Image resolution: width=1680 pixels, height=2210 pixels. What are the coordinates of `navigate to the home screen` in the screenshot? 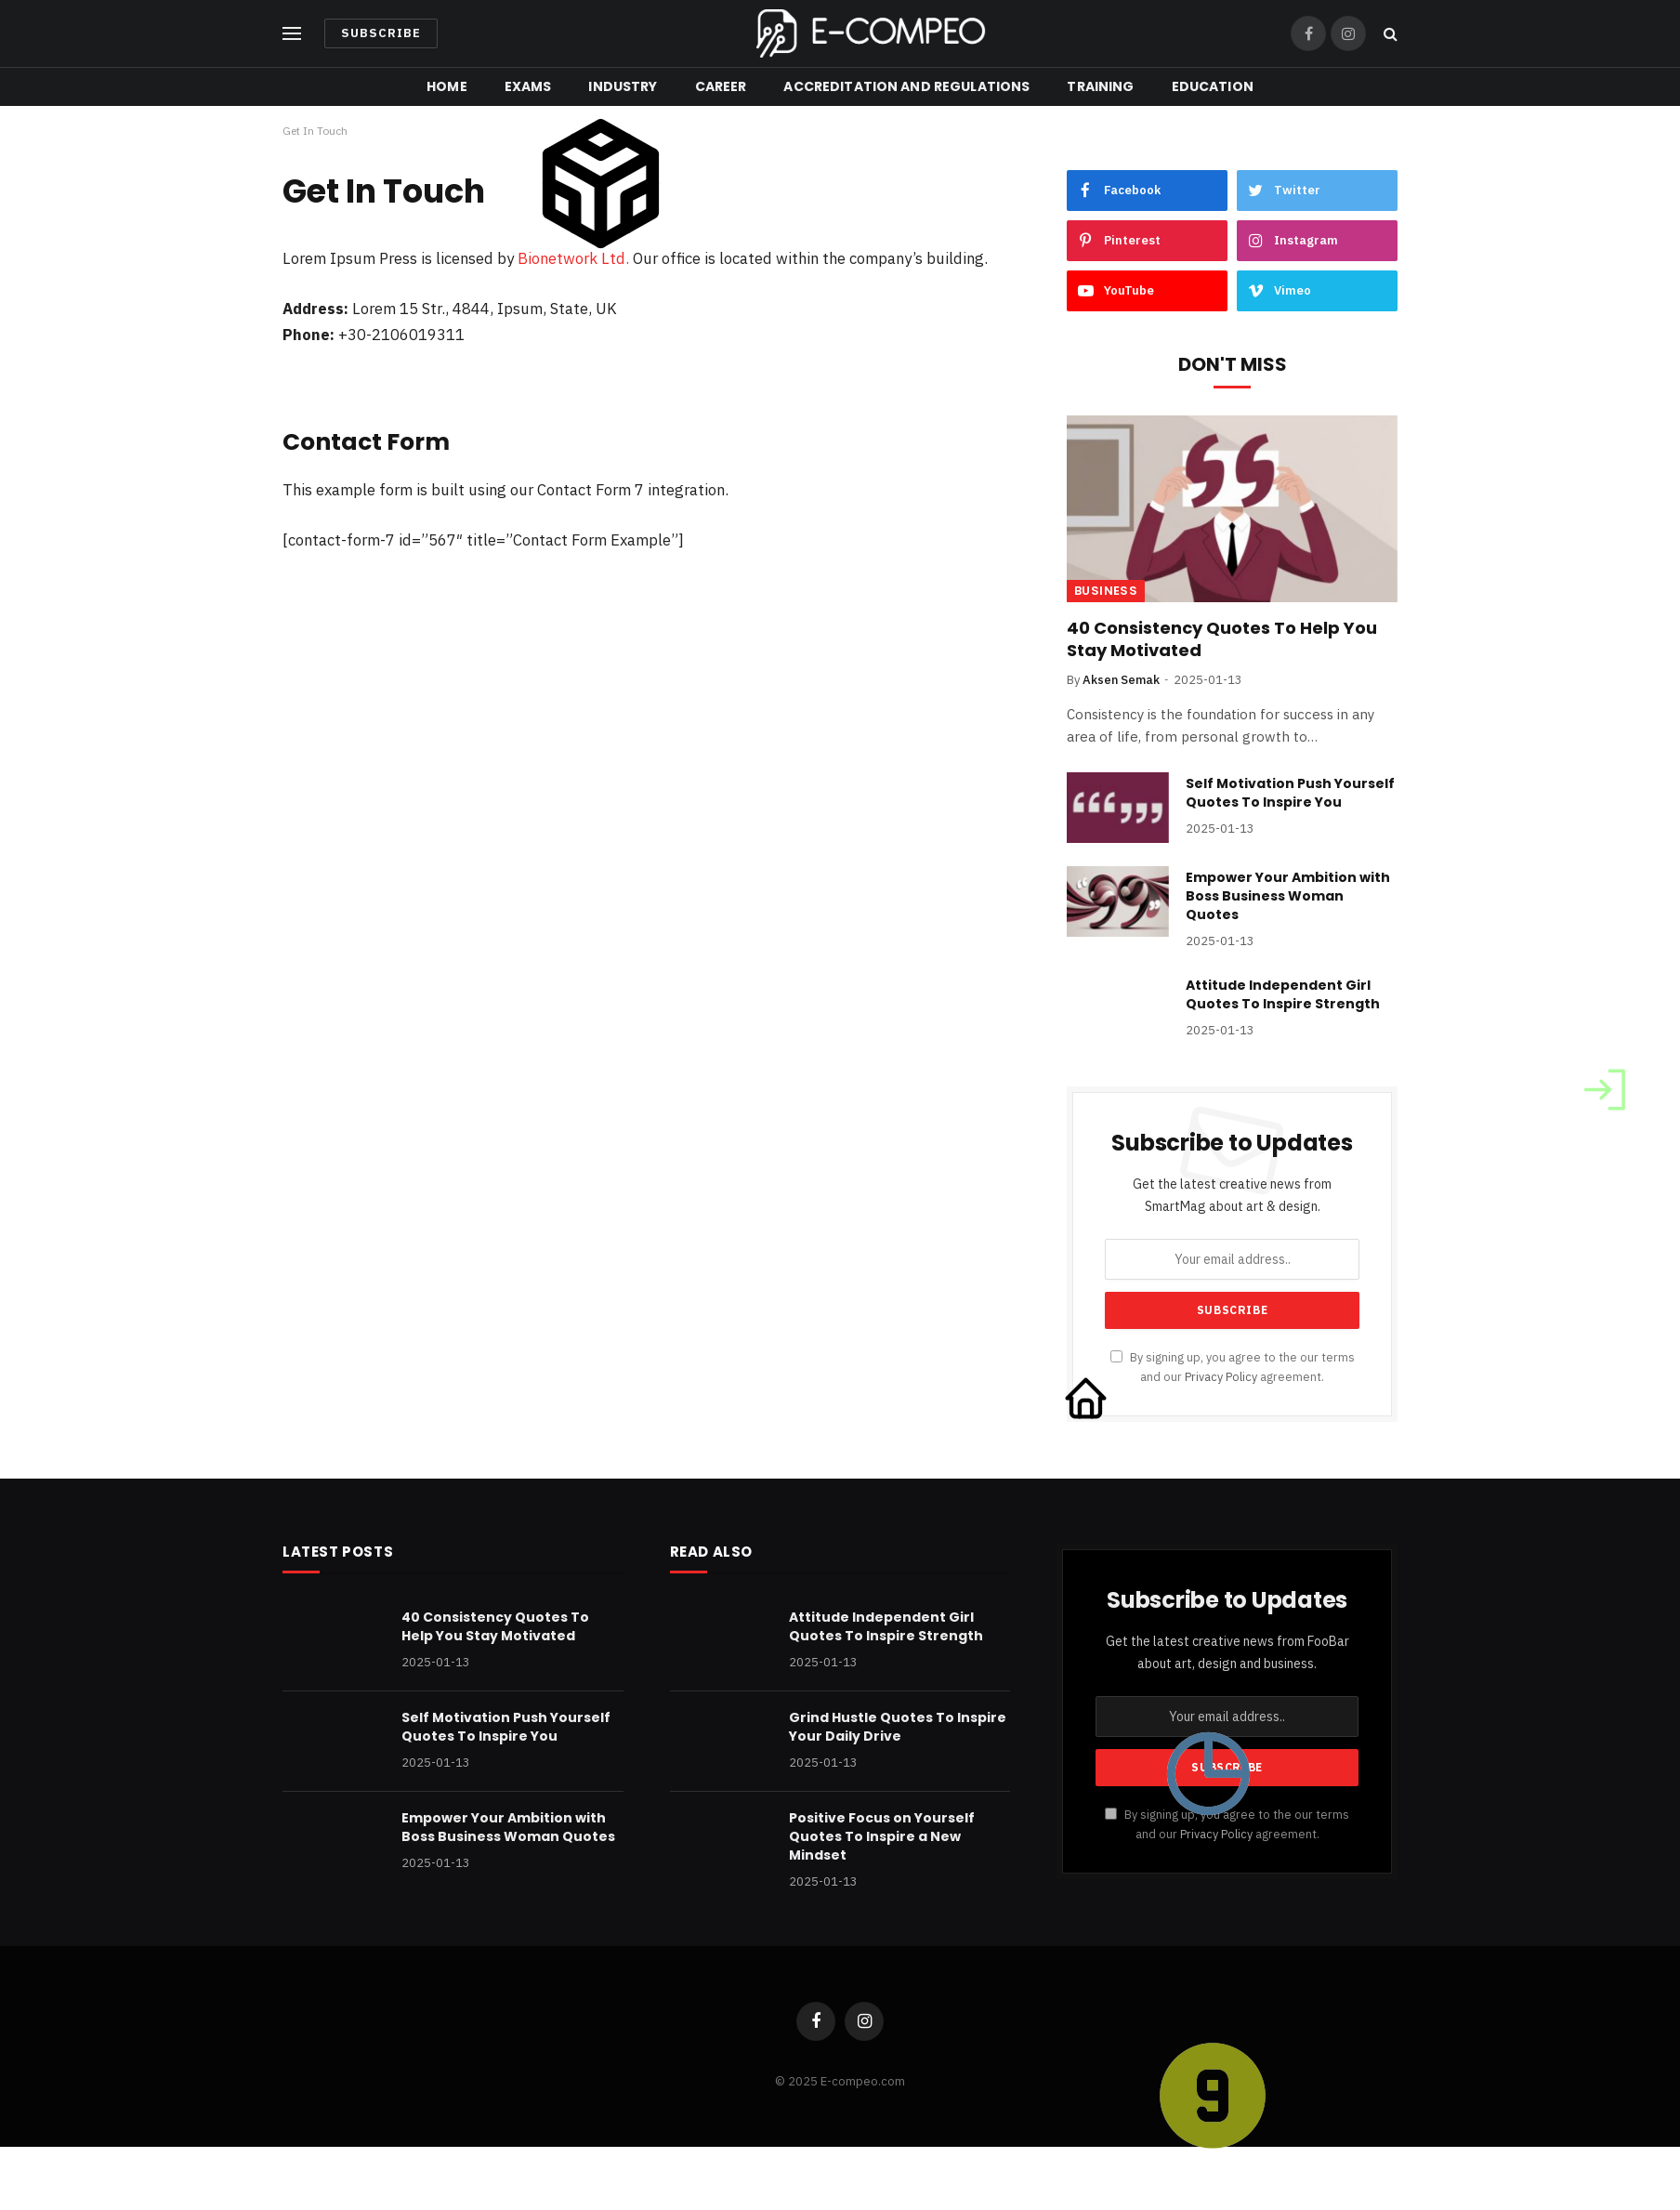 It's located at (1085, 1398).